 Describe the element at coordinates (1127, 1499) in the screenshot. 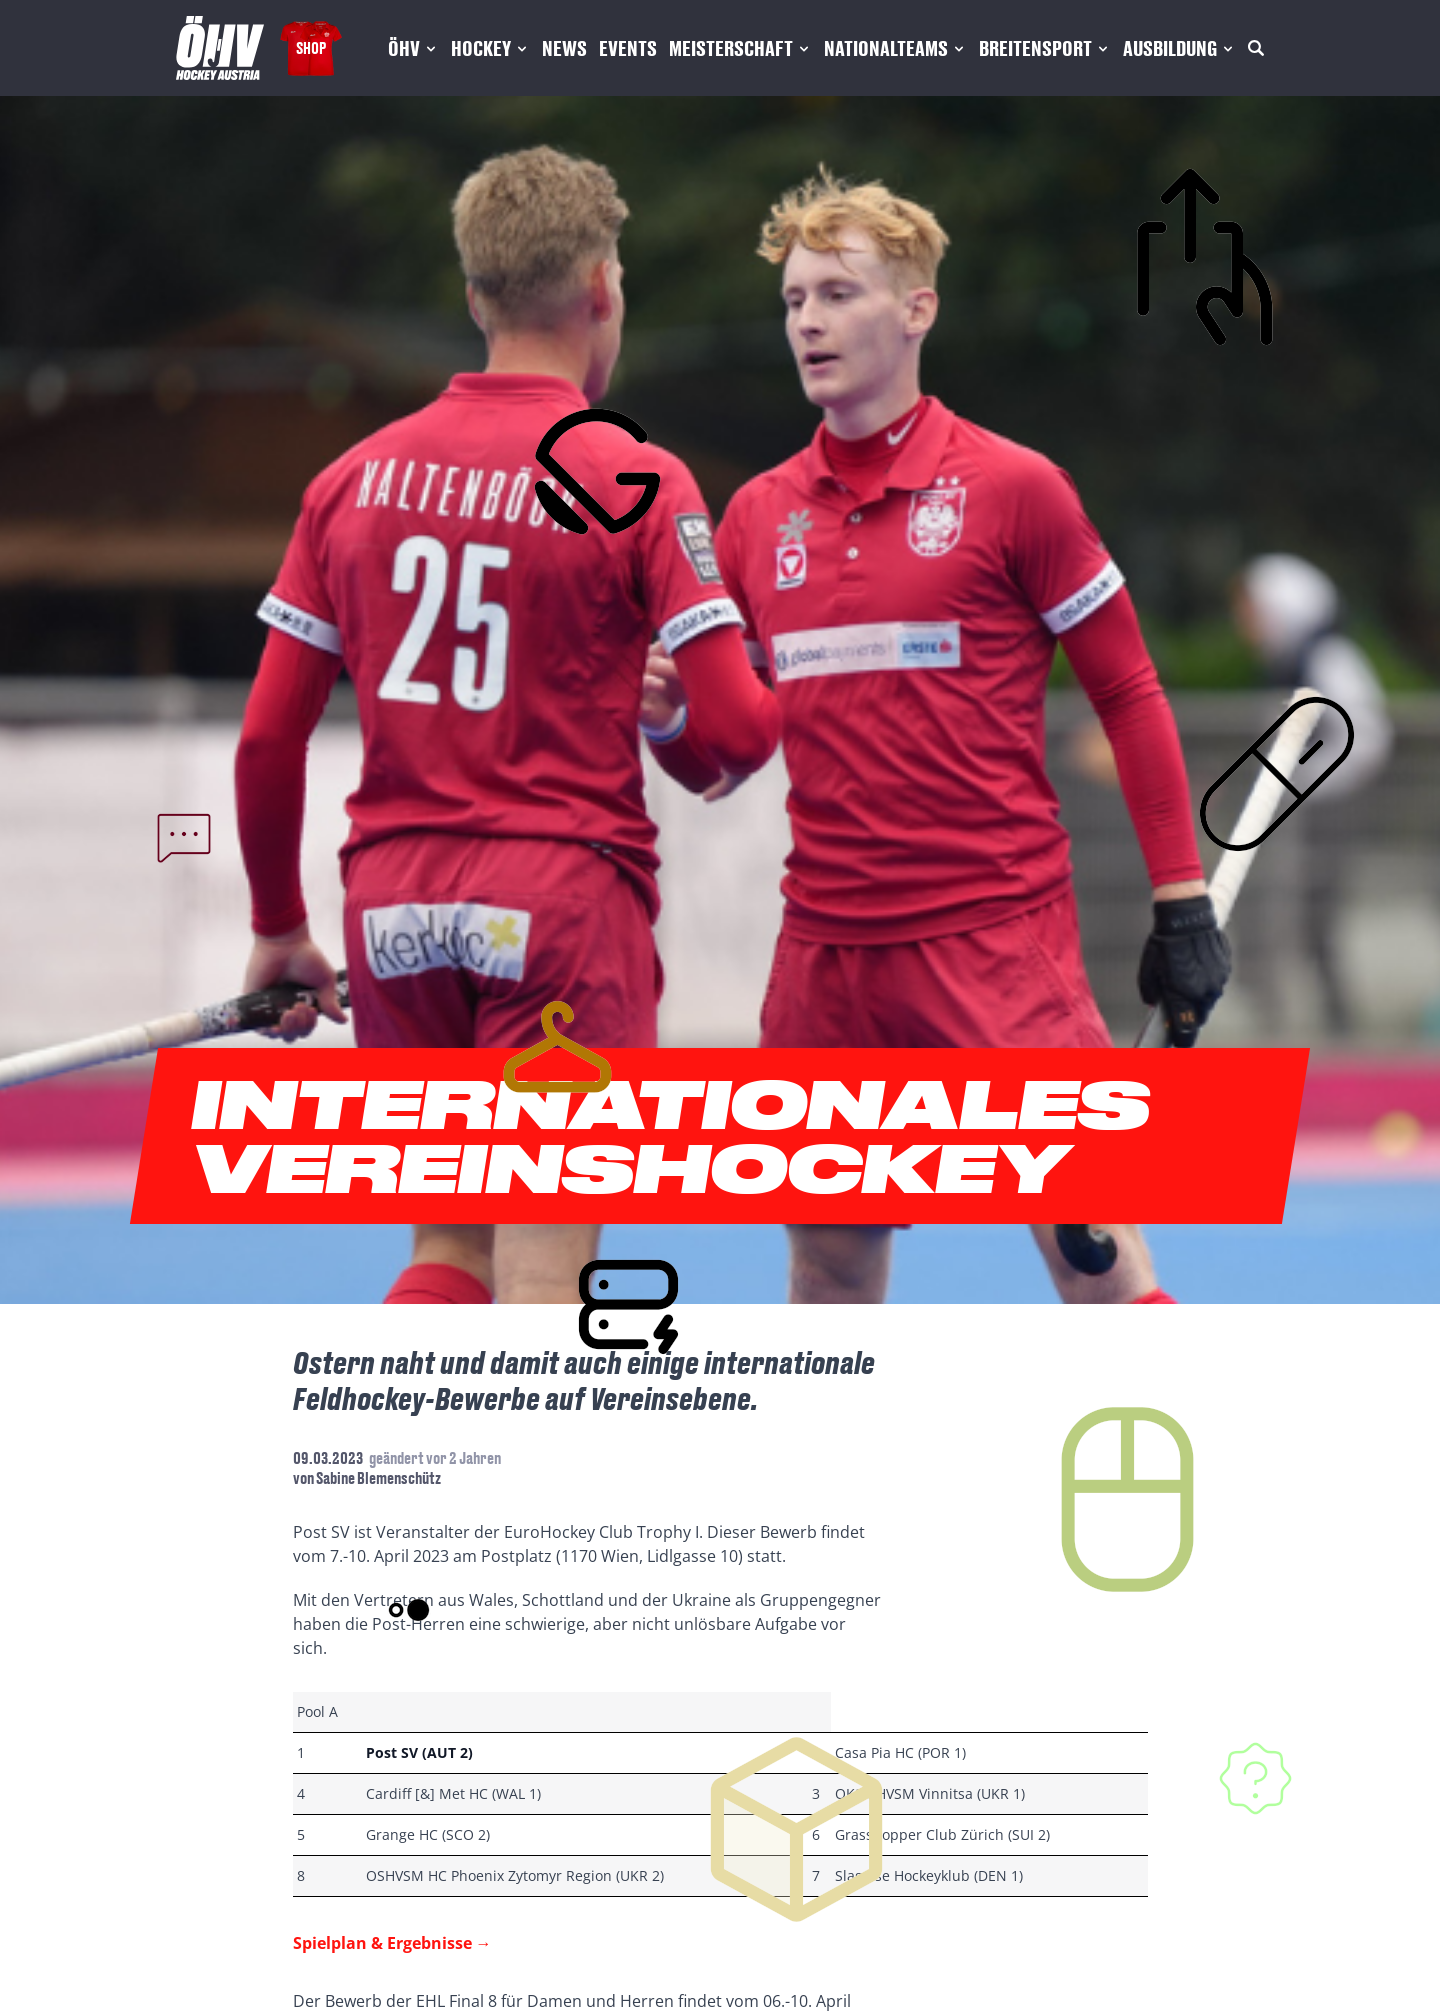

I see `mouse input device settings` at that location.